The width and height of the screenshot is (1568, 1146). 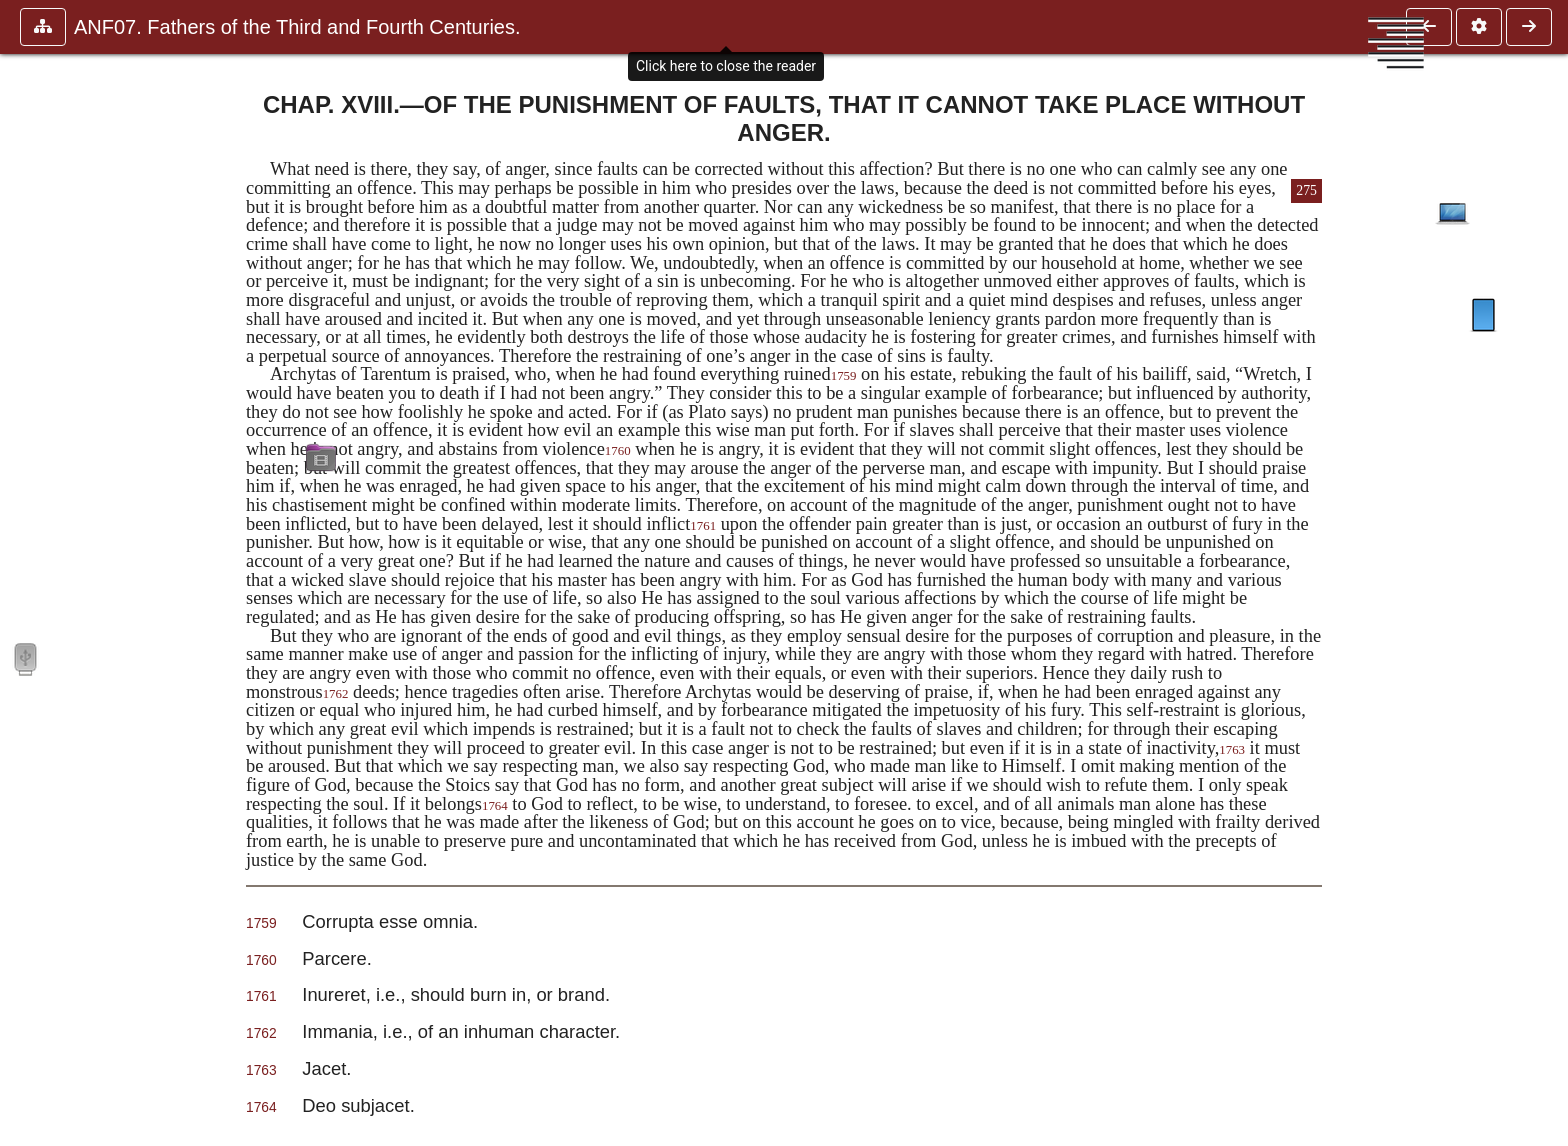 I want to click on open the computer or my mac view in Finder, so click(x=1452, y=210).